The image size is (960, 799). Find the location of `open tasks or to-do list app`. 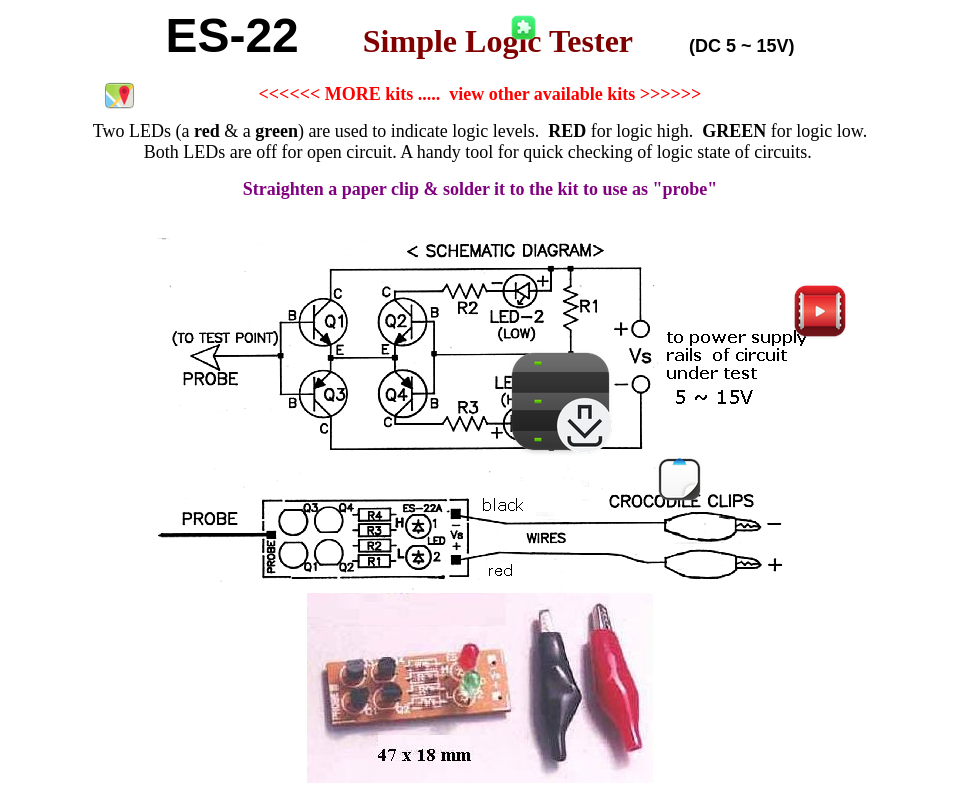

open tasks or to-do list app is located at coordinates (679, 479).